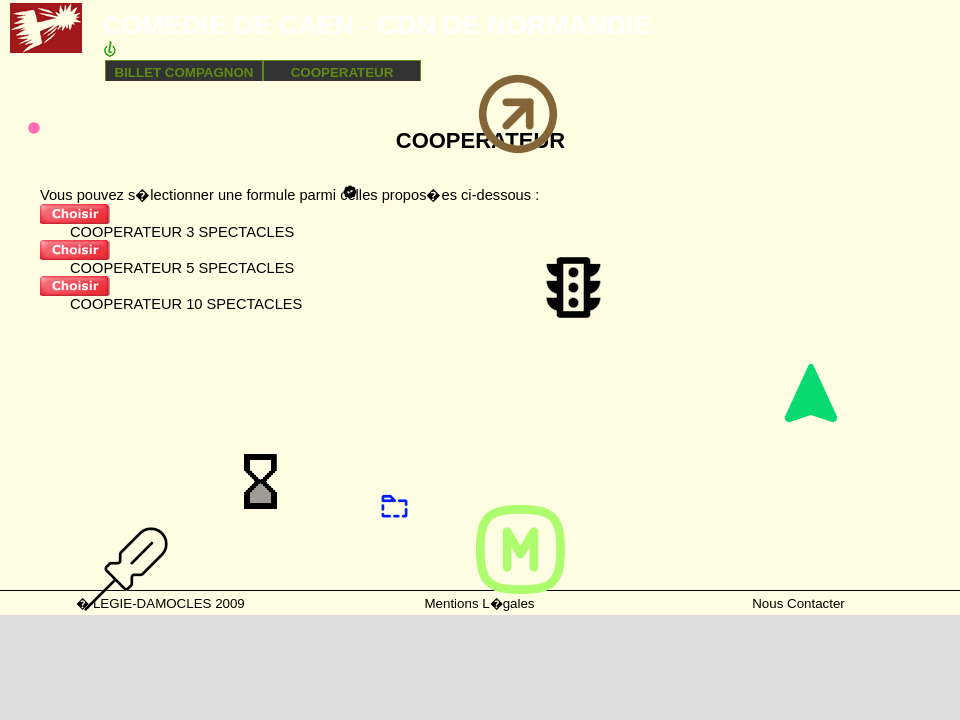 The height and width of the screenshot is (720, 960). I want to click on access metro or subway transit options, so click(520, 549).